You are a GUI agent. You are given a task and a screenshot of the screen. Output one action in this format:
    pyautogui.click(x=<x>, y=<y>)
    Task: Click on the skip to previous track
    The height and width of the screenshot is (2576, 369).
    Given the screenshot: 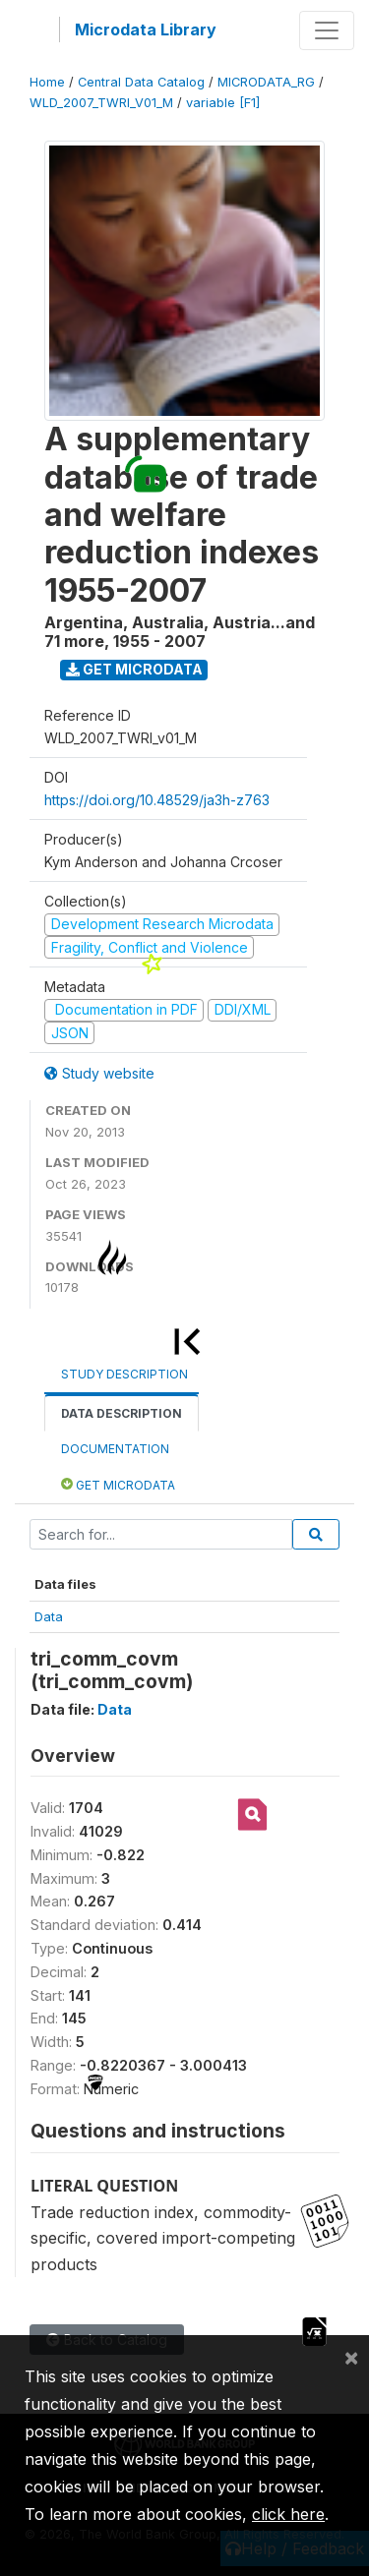 What is the action you would take?
    pyautogui.click(x=185, y=1341)
    